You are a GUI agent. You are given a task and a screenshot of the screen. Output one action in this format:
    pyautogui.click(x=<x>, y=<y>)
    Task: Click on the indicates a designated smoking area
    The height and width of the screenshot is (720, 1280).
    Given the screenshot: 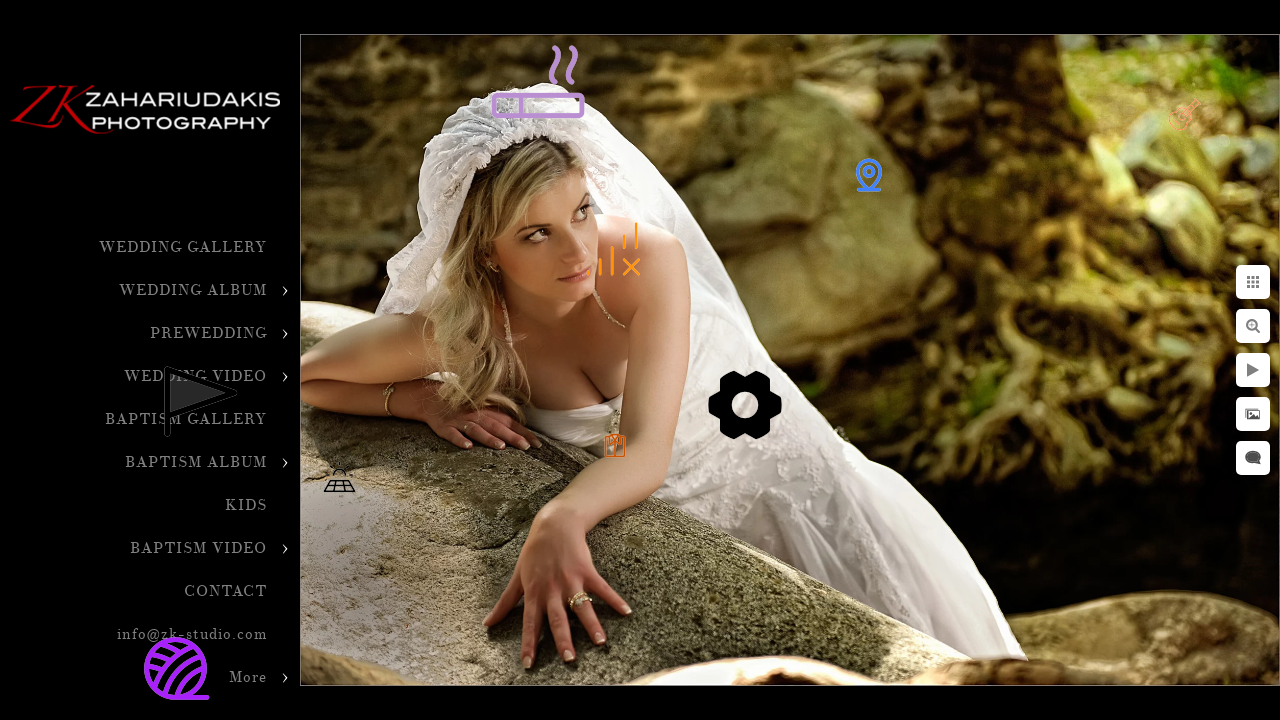 What is the action you would take?
    pyautogui.click(x=538, y=92)
    